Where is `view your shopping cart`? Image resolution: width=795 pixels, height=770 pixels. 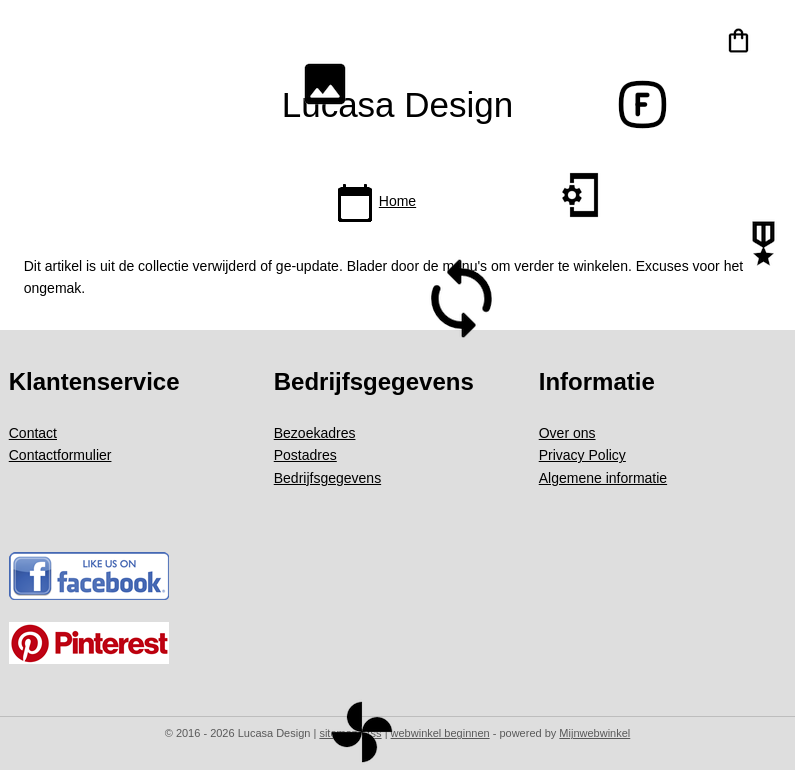
view your shopping cart is located at coordinates (738, 40).